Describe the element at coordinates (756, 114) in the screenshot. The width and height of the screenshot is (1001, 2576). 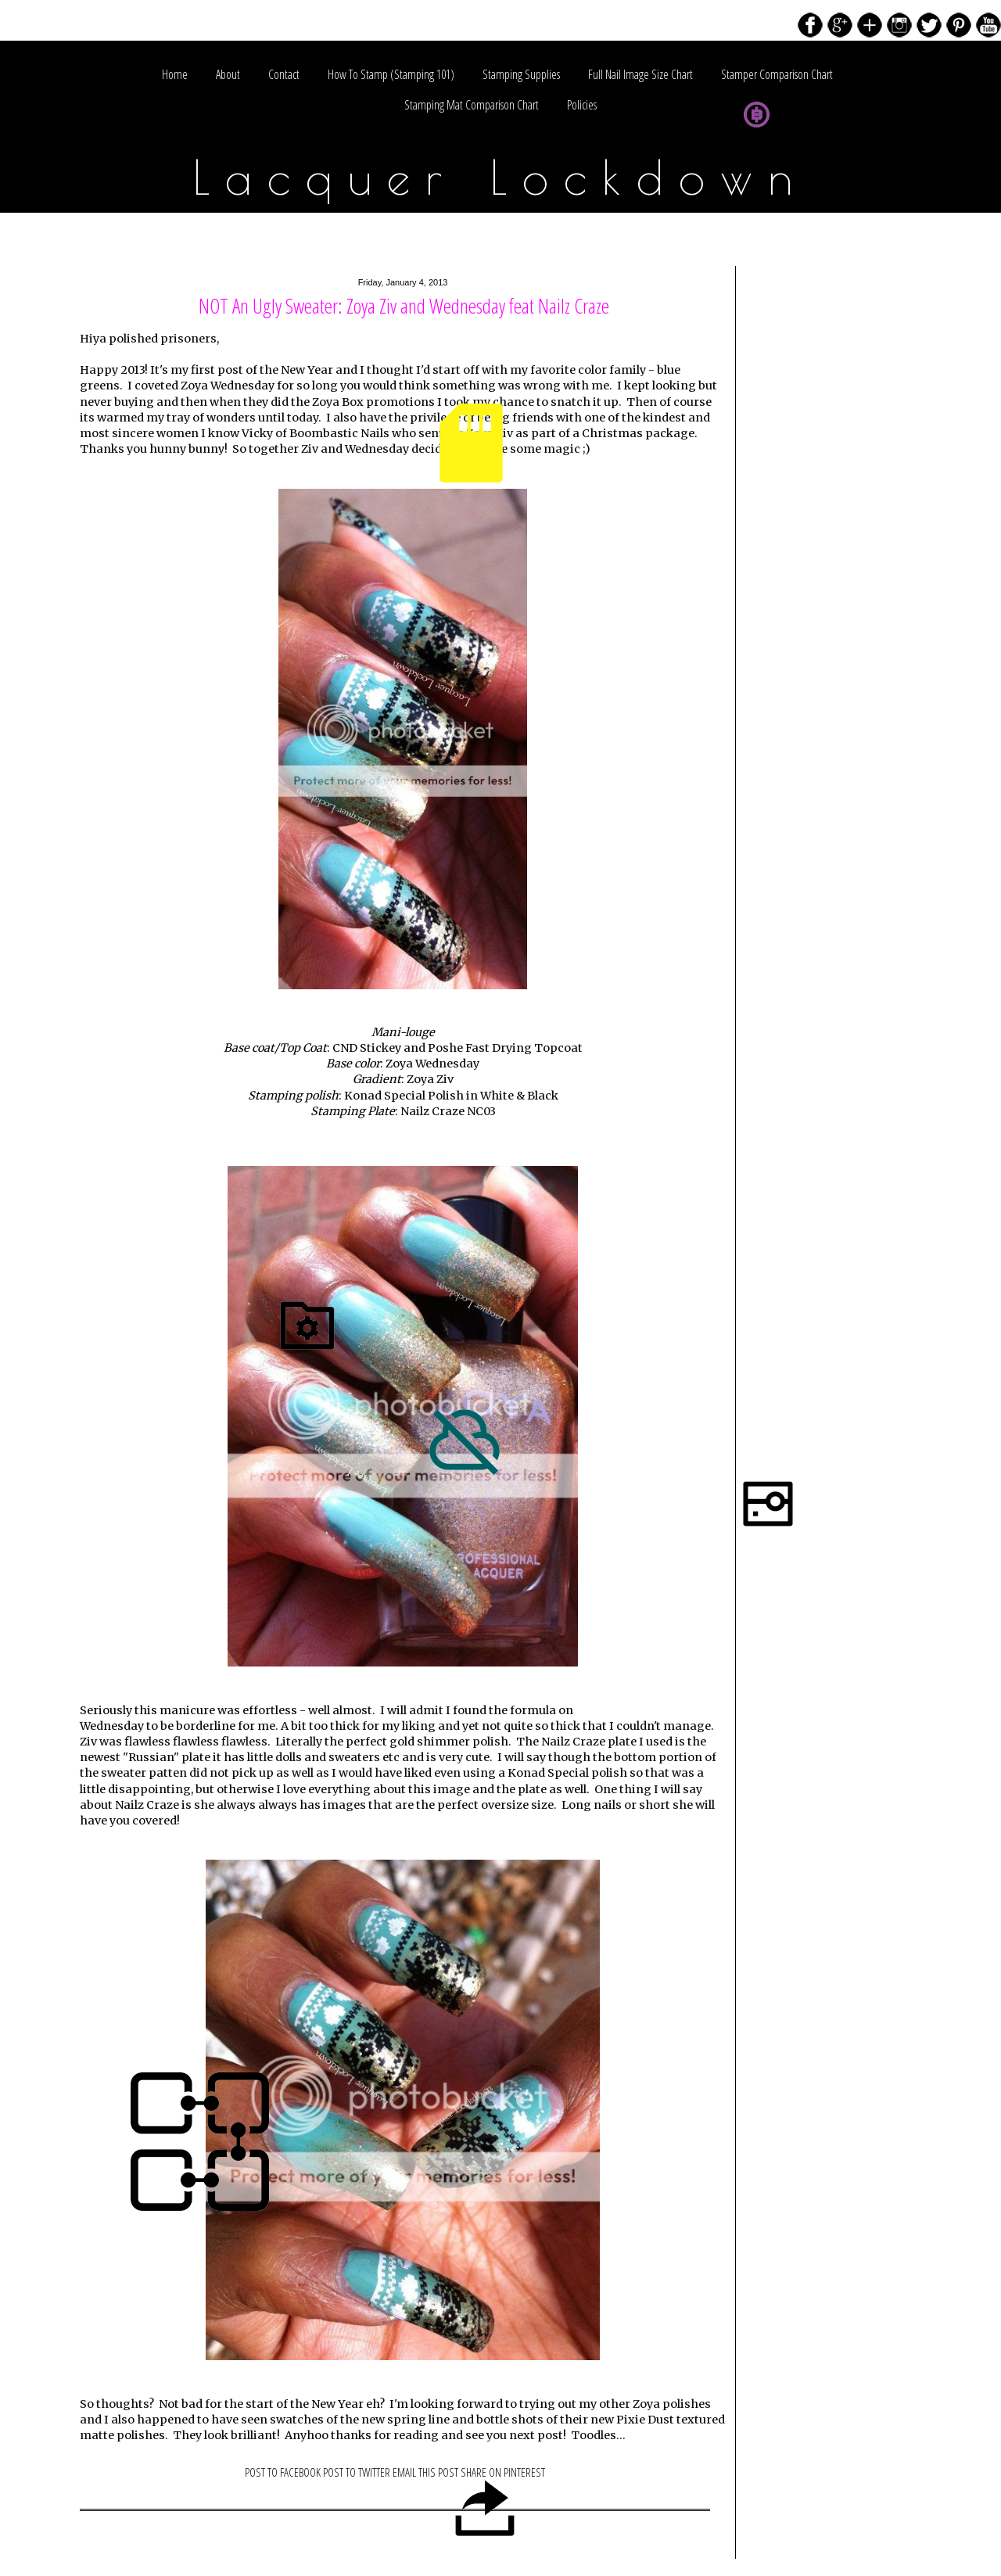
I see `access bitcoin wallet or cryptocurrency features` at that location.